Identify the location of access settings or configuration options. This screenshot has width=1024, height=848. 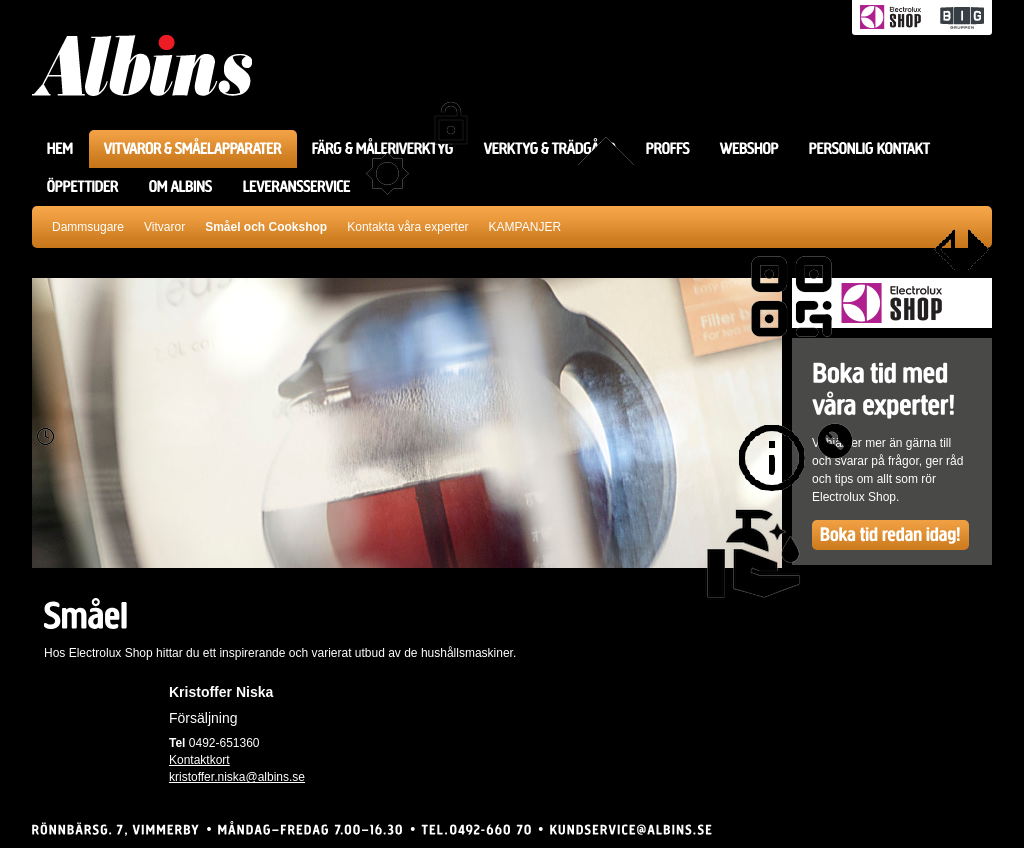
(835, 441).